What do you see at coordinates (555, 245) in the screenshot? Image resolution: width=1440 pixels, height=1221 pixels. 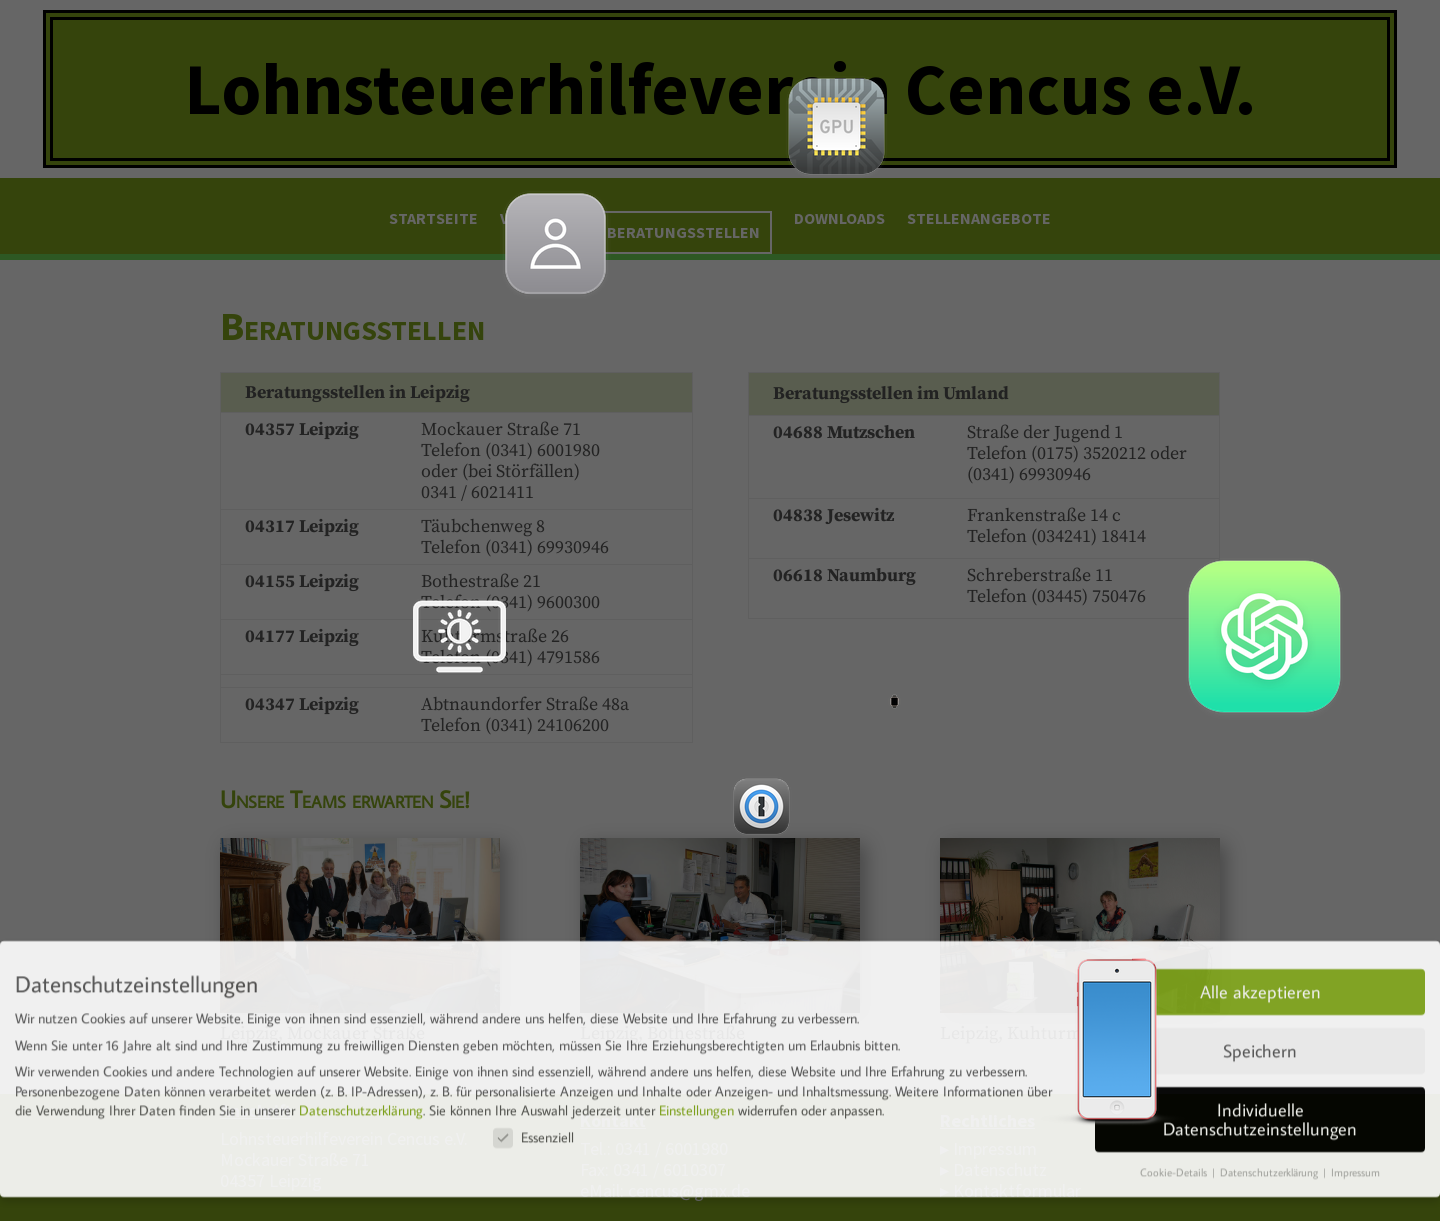 I see `configure LDAP directory service settings` at bounding box center [555, 245].